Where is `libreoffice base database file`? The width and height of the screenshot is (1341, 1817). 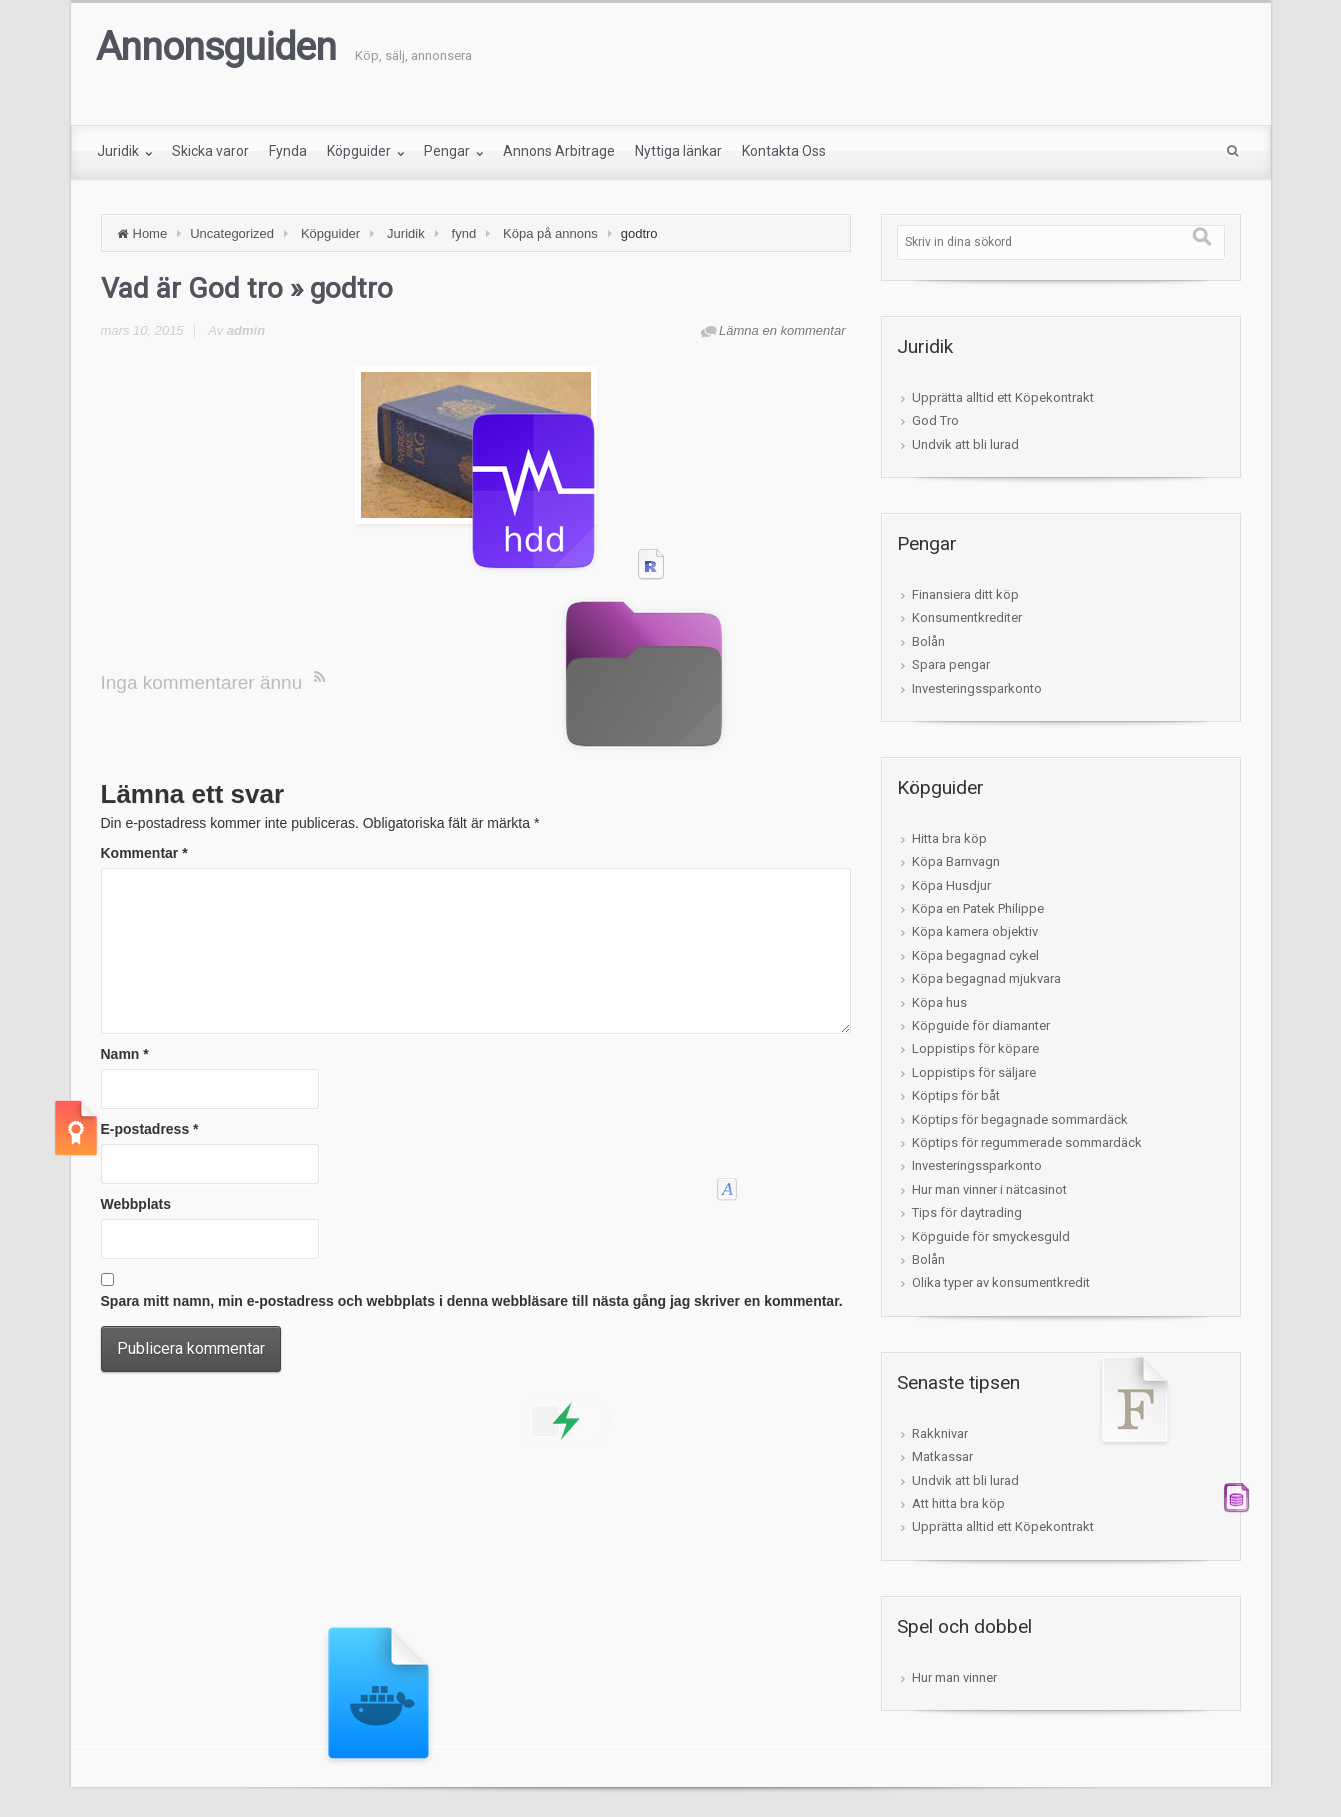 libreoffice base database file is located at coordinates (1236, 1497).